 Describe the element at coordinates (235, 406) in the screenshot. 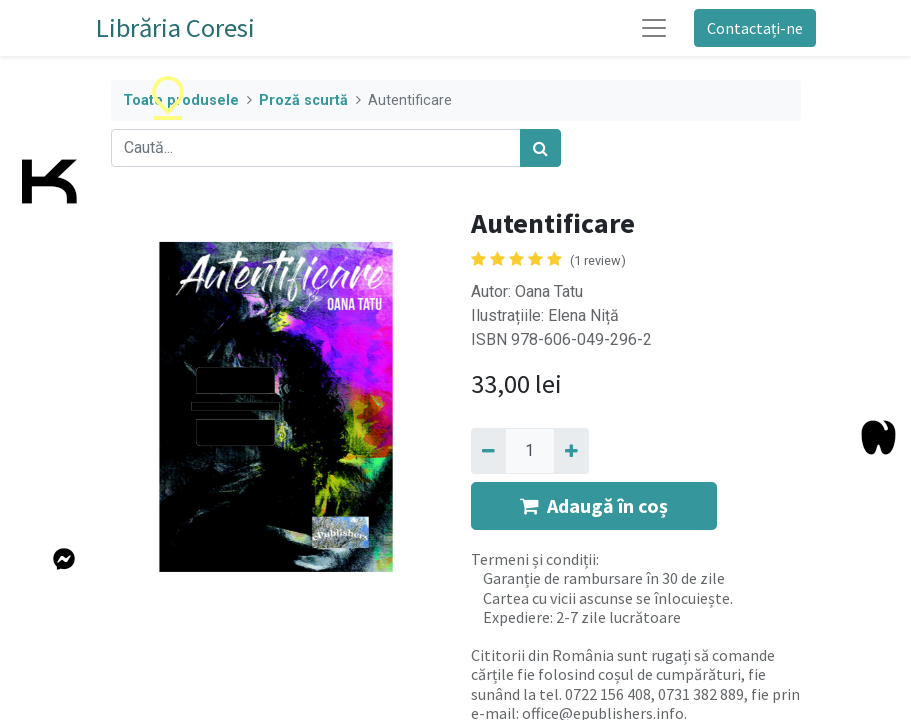

I see `scan a QR code` at that location.